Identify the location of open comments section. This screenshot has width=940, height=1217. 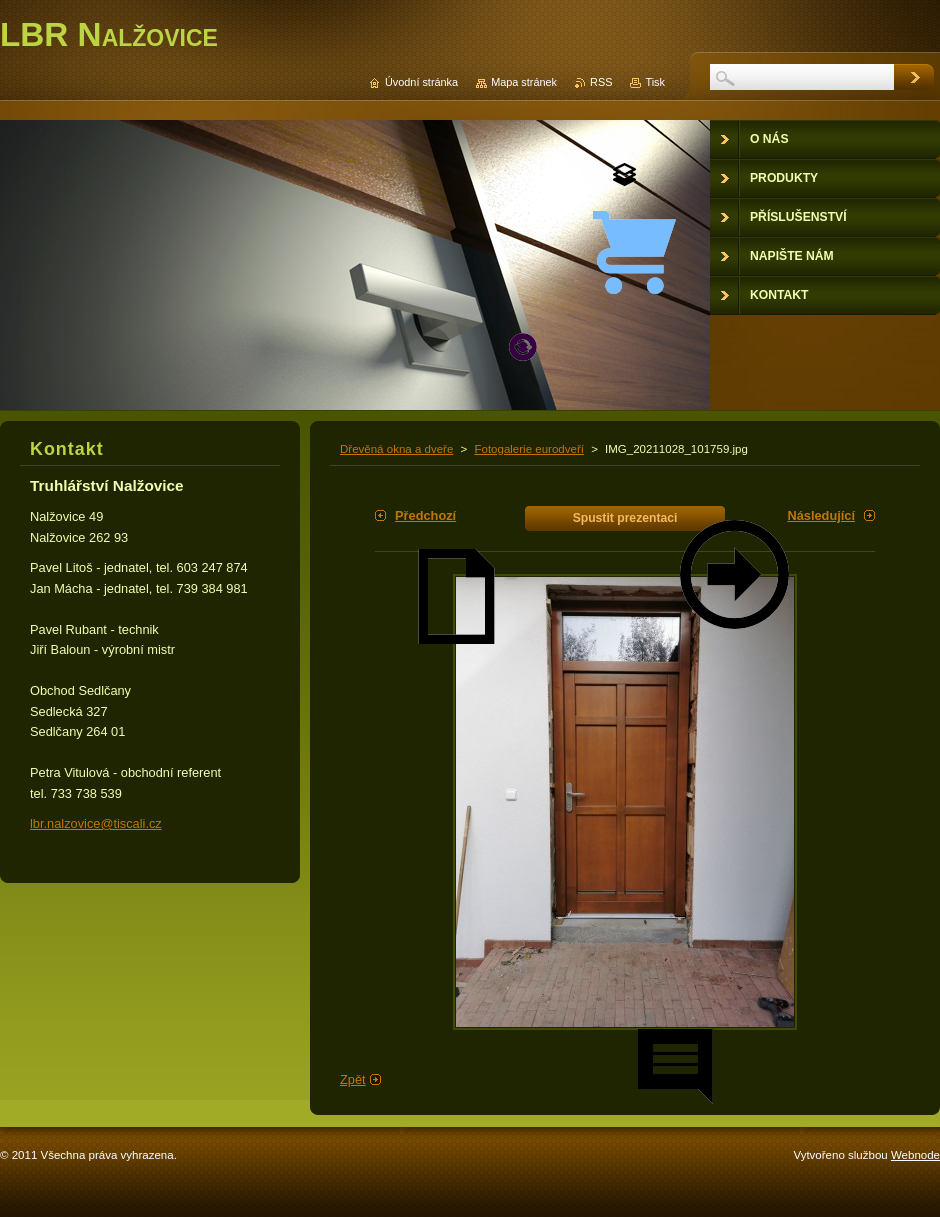
(675, 1066).